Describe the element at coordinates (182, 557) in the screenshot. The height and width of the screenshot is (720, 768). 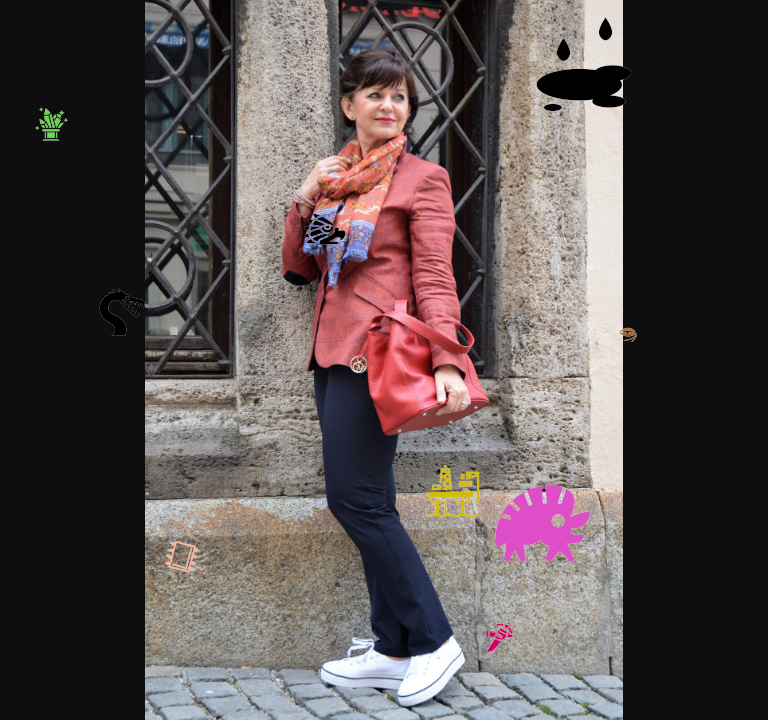
I see `view hardware or processor information` at that location.